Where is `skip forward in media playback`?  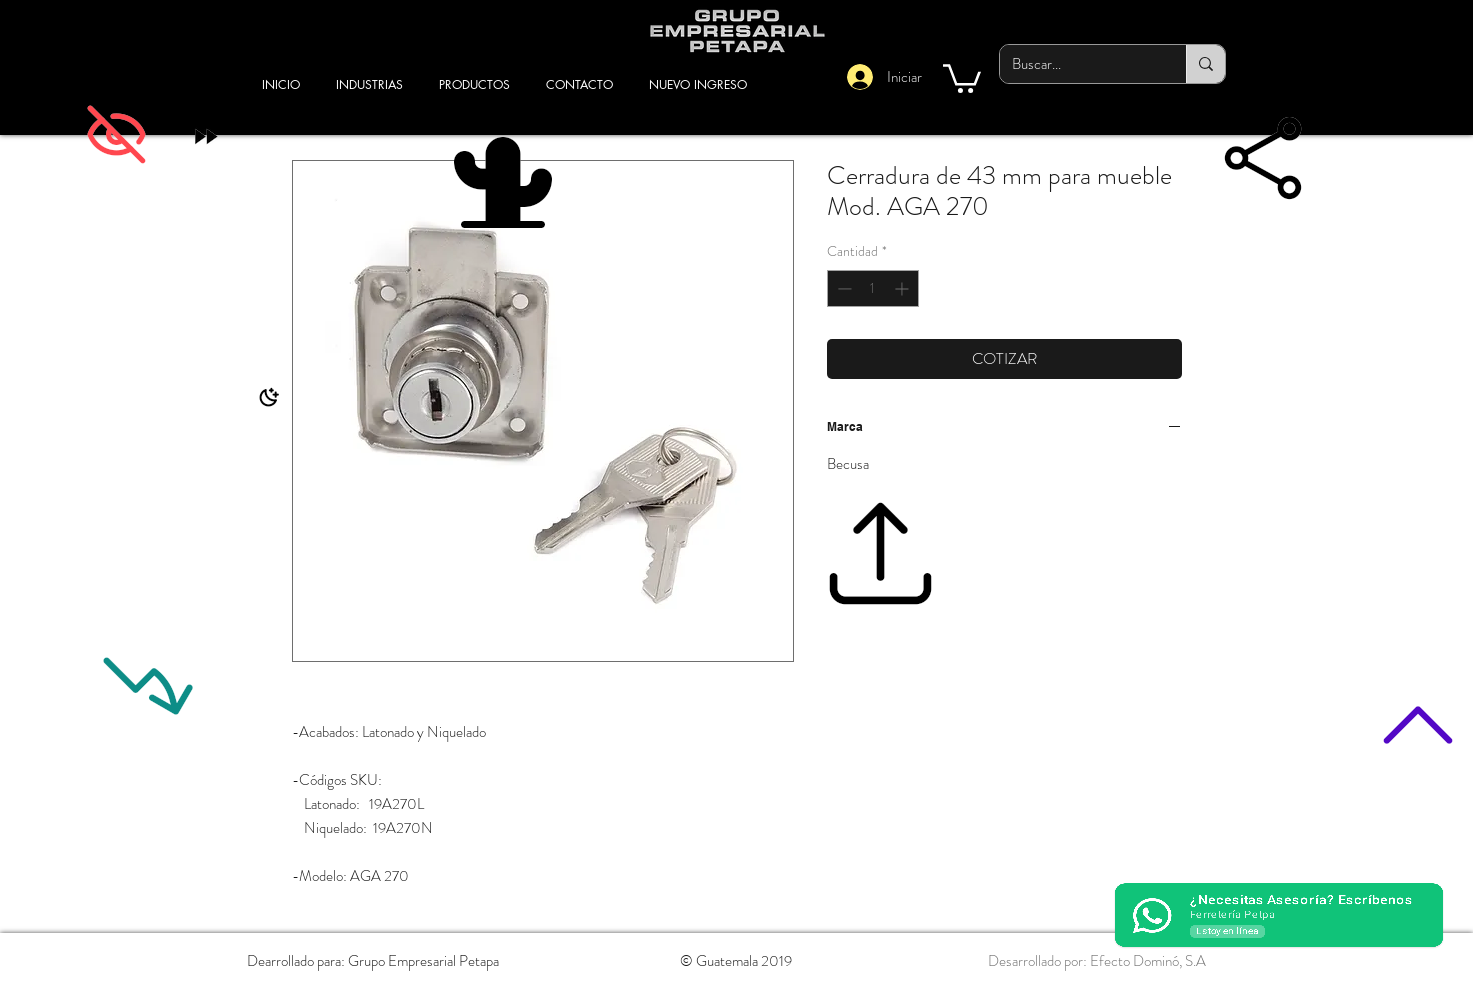 skip forward in media playback is located at coordinates (205, 136).